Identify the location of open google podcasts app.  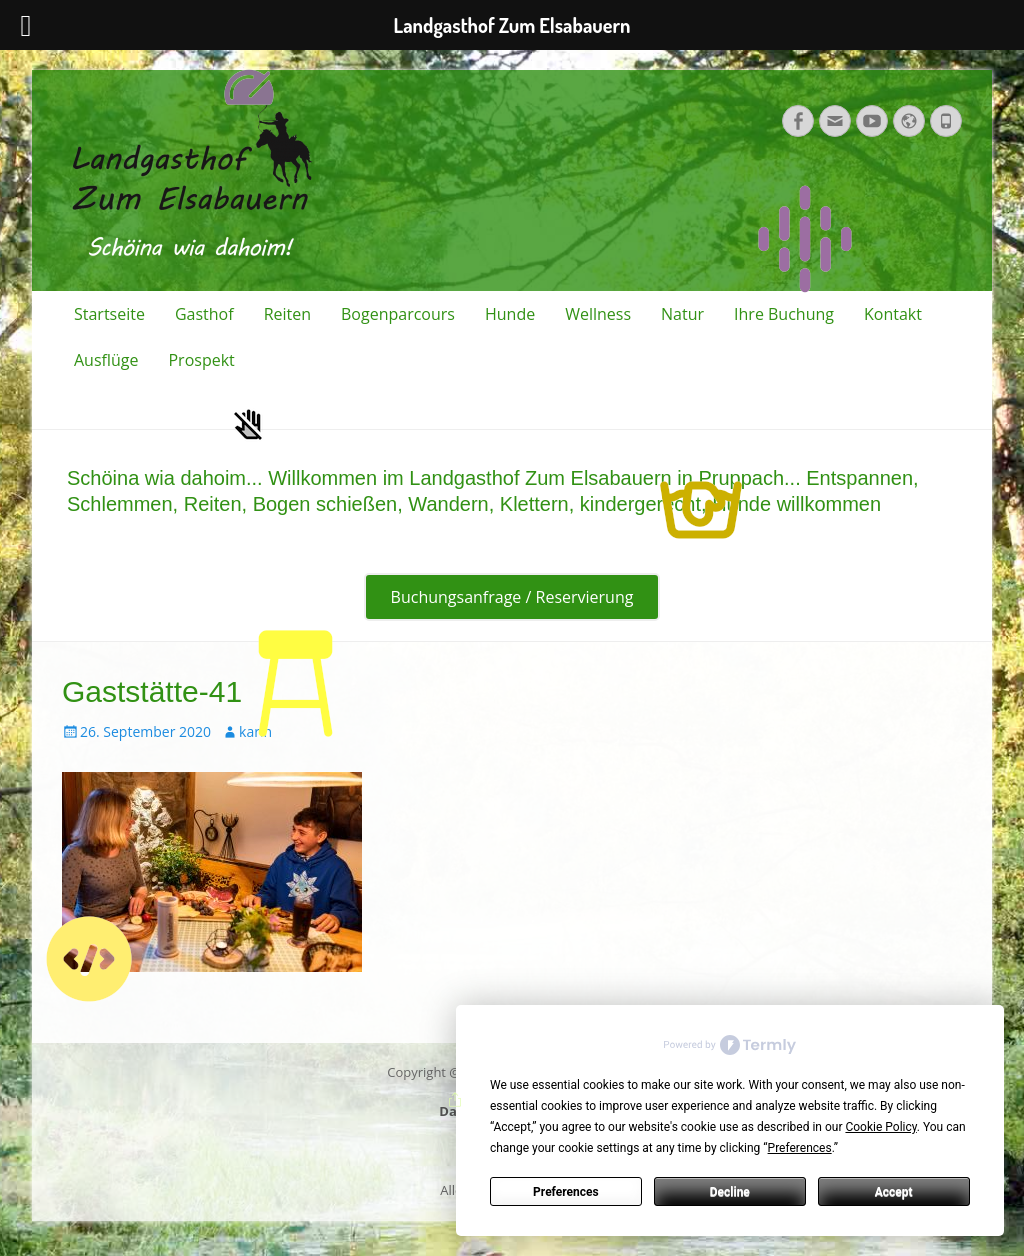
(805, 239).